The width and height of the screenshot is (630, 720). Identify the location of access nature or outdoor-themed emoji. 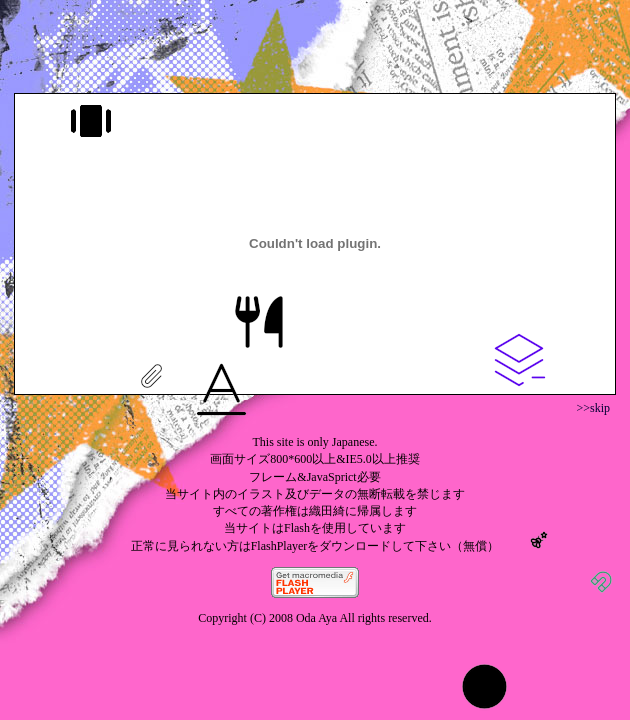
(539, 540).